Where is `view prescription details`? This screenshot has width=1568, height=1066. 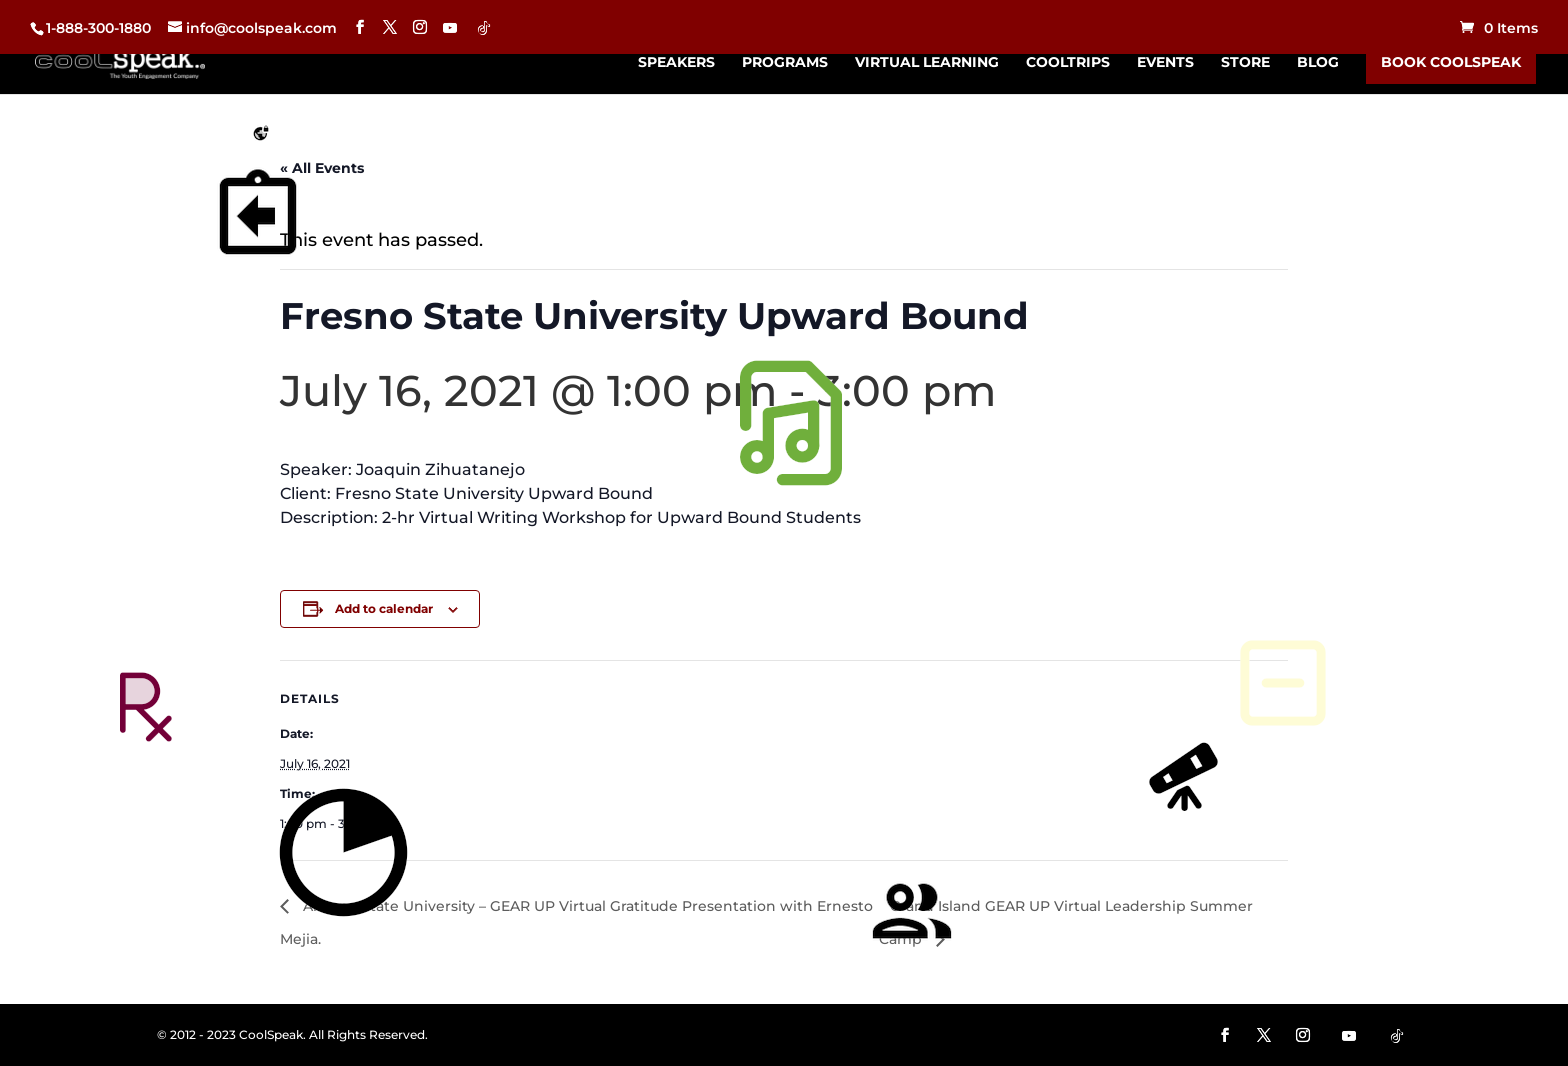
view prescription details is located at coordinates (143, 707).